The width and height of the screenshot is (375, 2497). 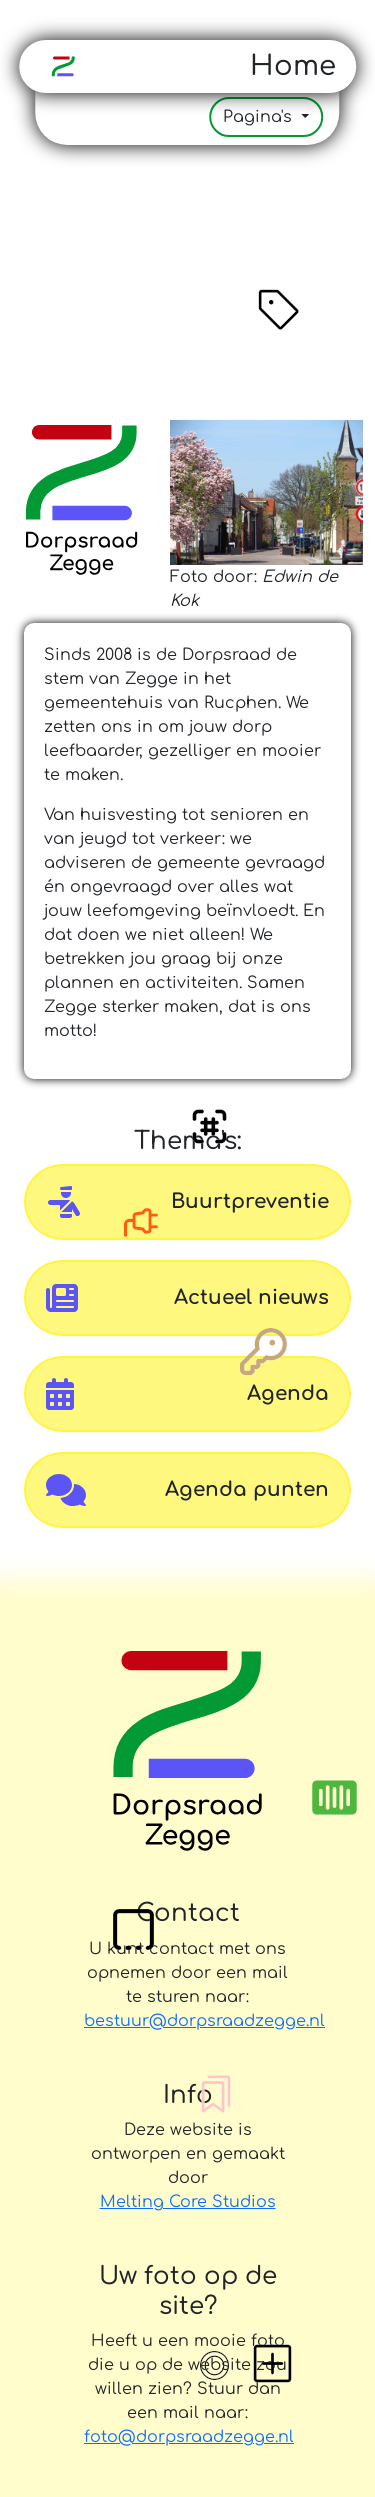 What do you see at coordinates (141, 1222) in the screenshot?
I see `connect to a power source or external device` at bounding box center [141, 1222].